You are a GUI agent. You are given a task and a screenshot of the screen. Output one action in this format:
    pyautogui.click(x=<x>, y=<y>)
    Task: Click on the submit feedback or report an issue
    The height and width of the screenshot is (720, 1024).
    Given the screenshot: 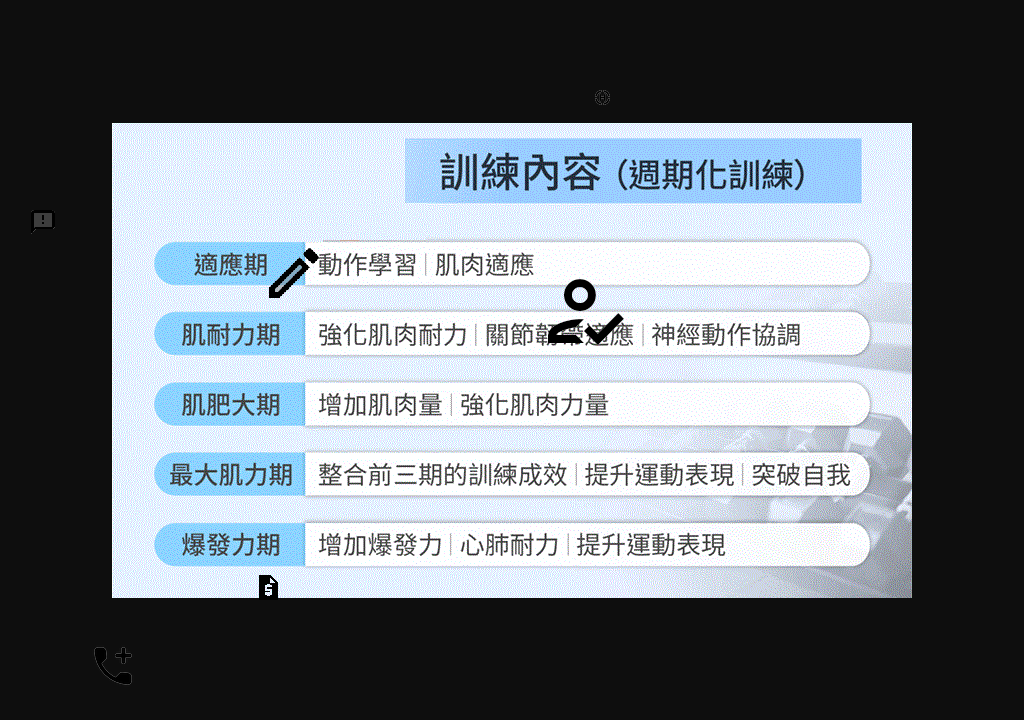 What is the action you would take?
    pyautogui.click(x=43, y=222)
    